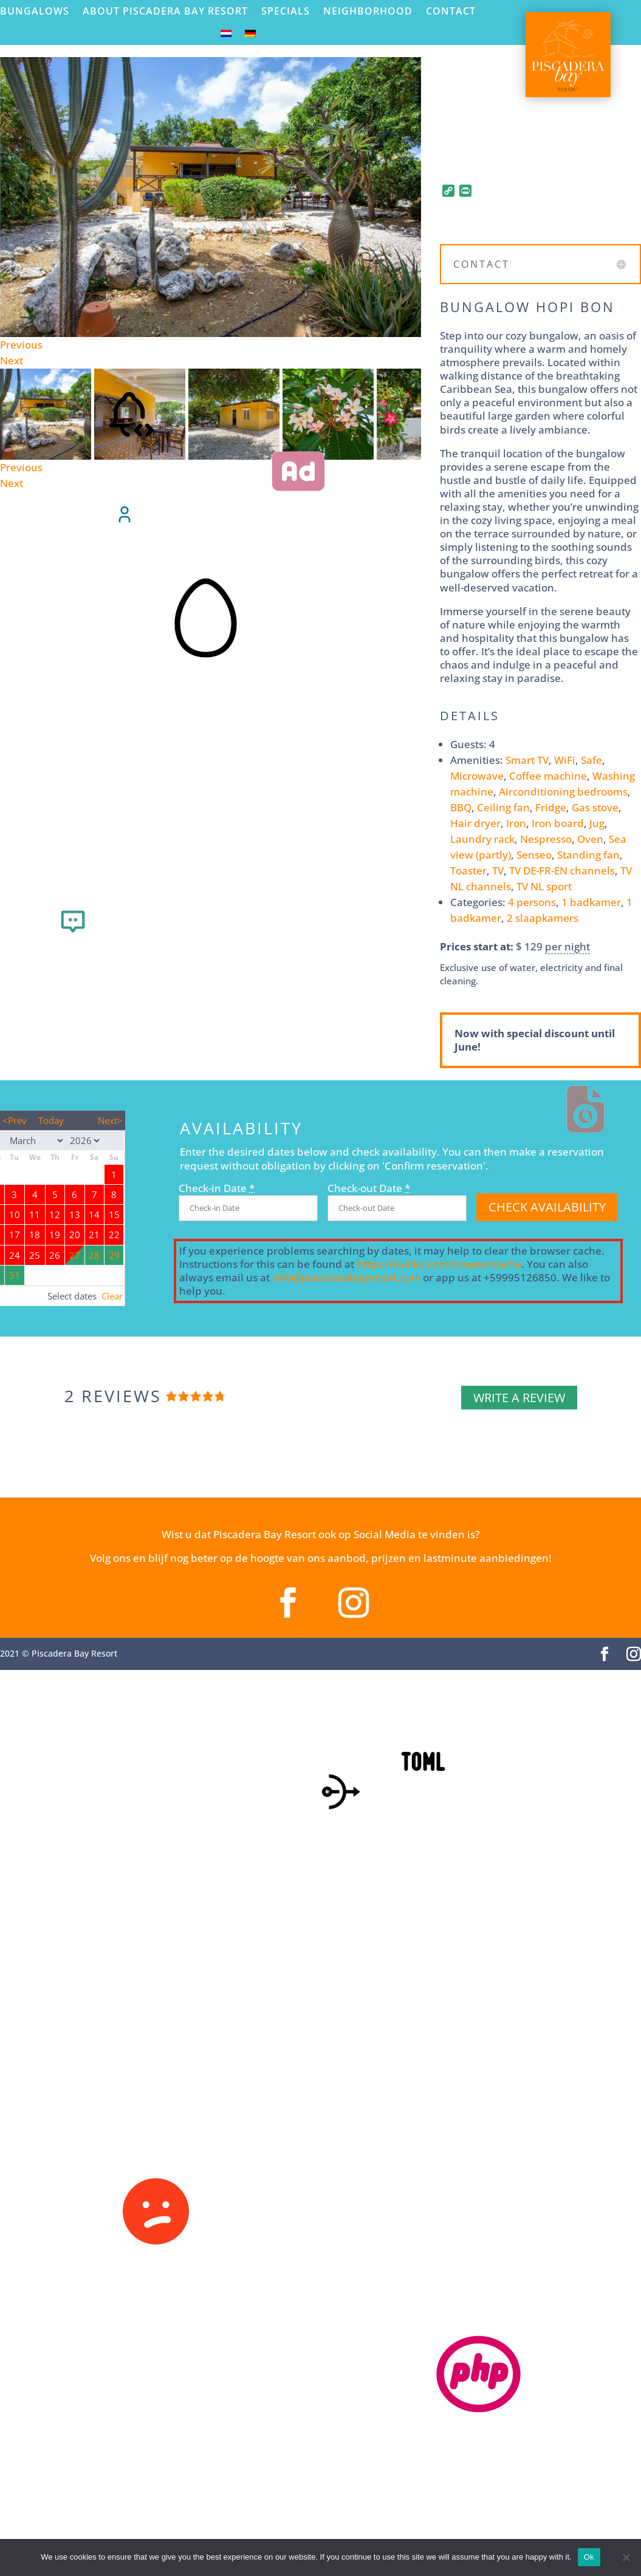 The image size is (641, 2576). Describe the element at coordinates (125, 514) in the screenshot. I see `view your profile` at that location.